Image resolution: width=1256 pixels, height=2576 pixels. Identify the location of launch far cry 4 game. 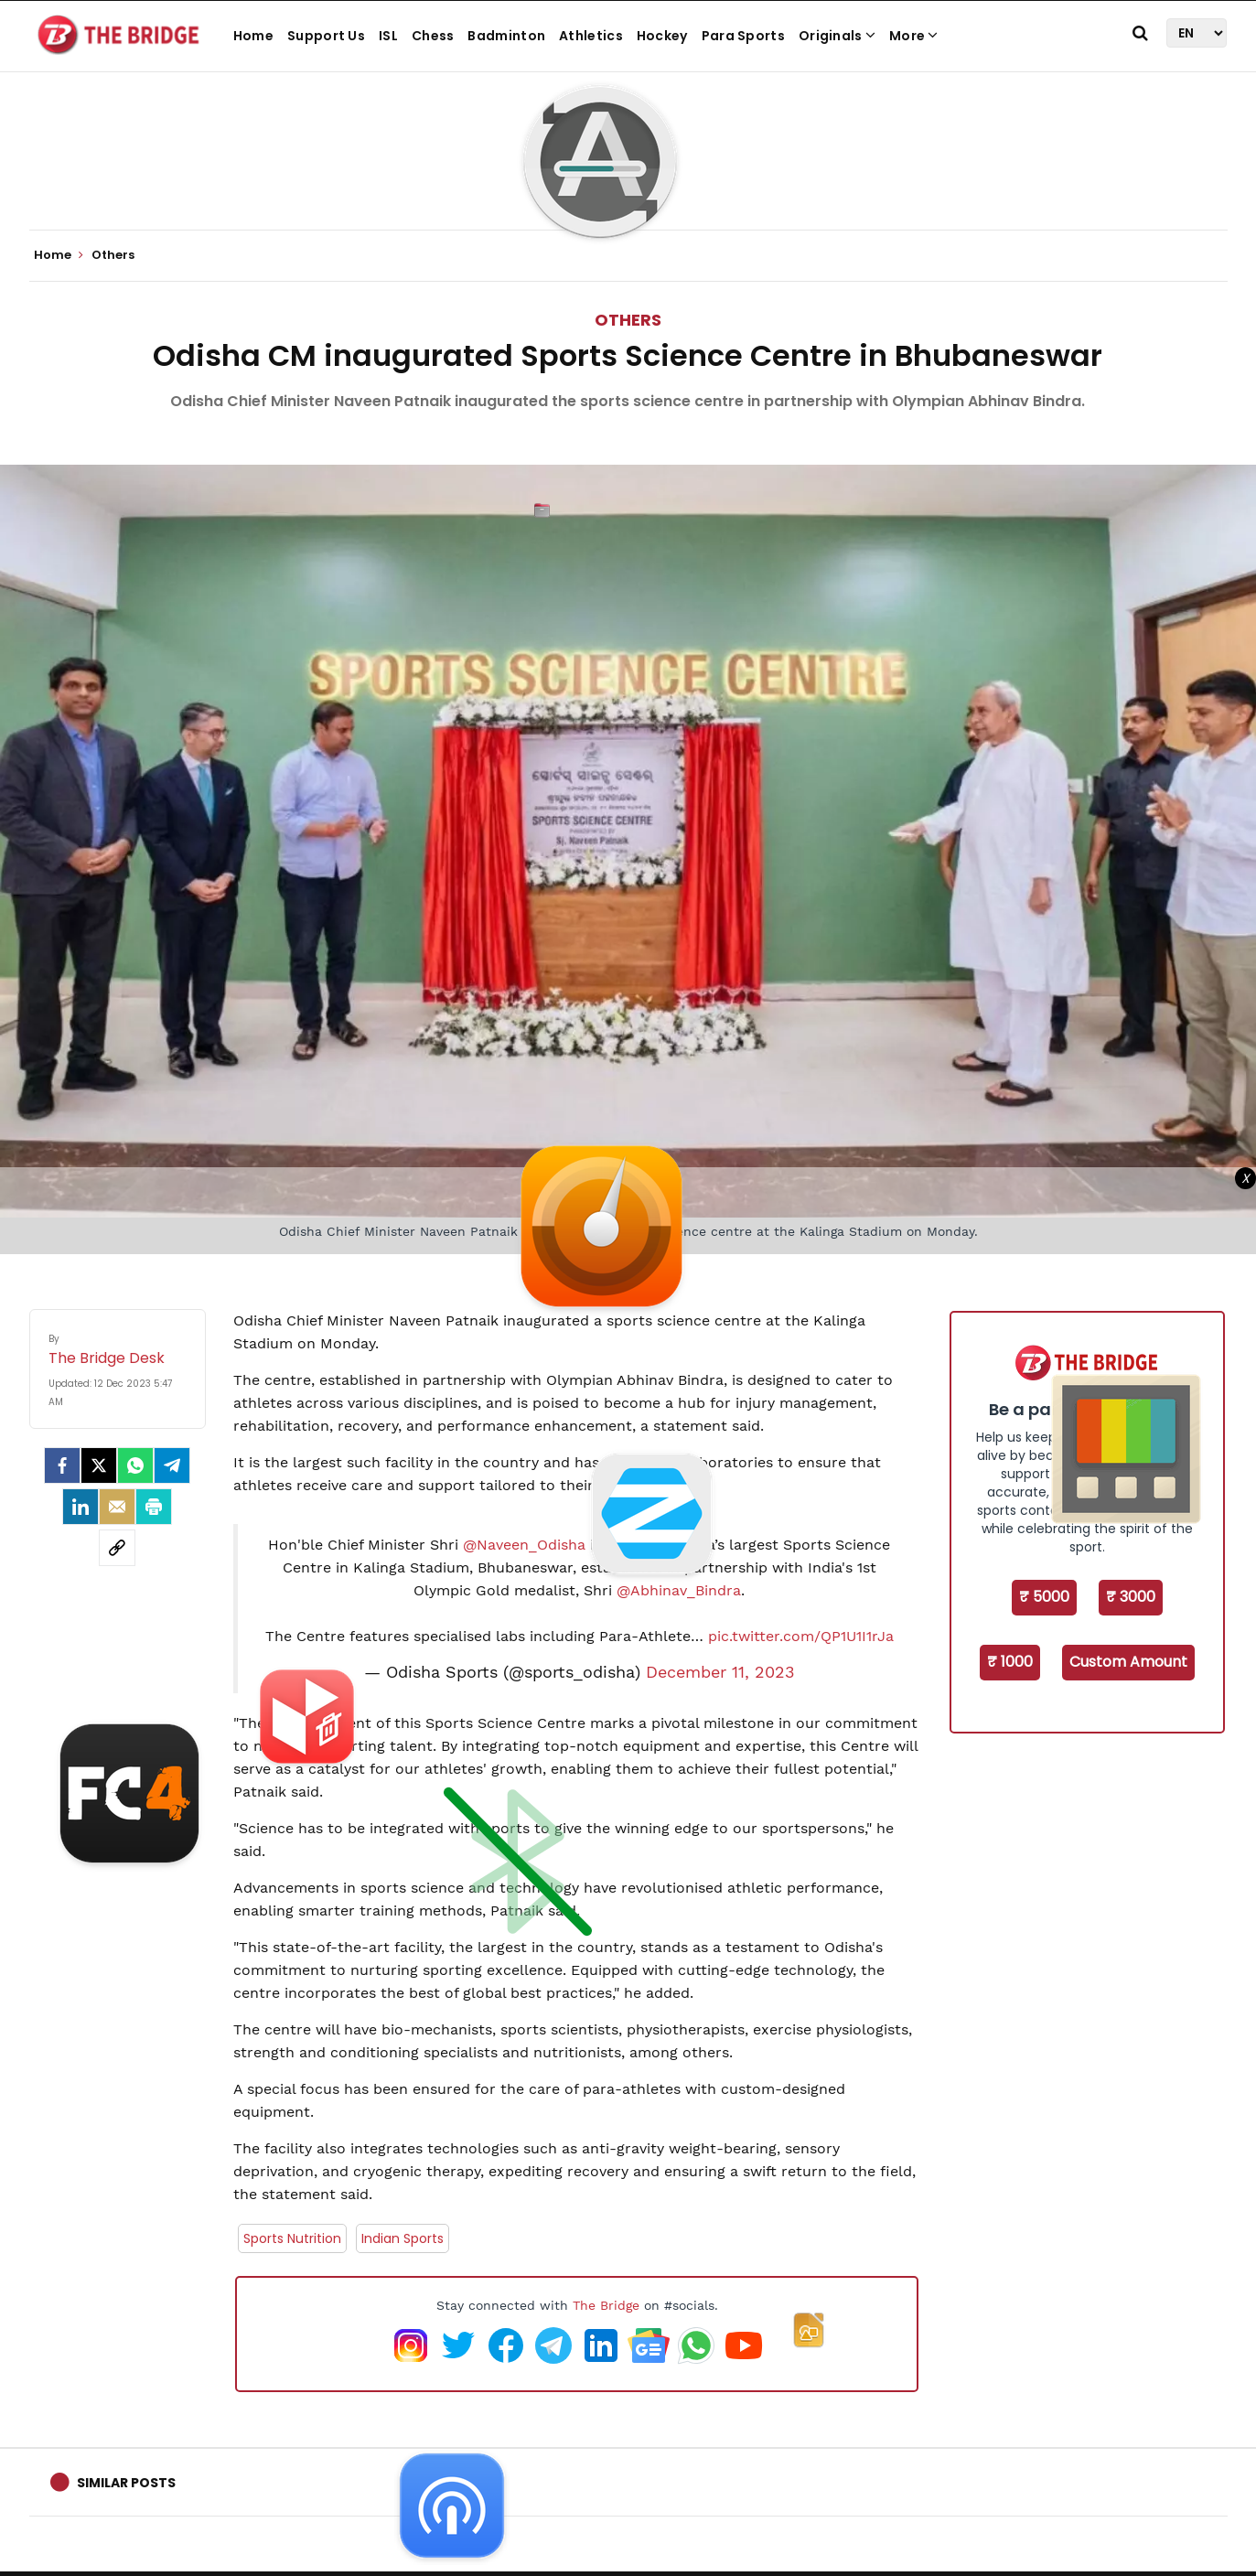
(129, 1793).